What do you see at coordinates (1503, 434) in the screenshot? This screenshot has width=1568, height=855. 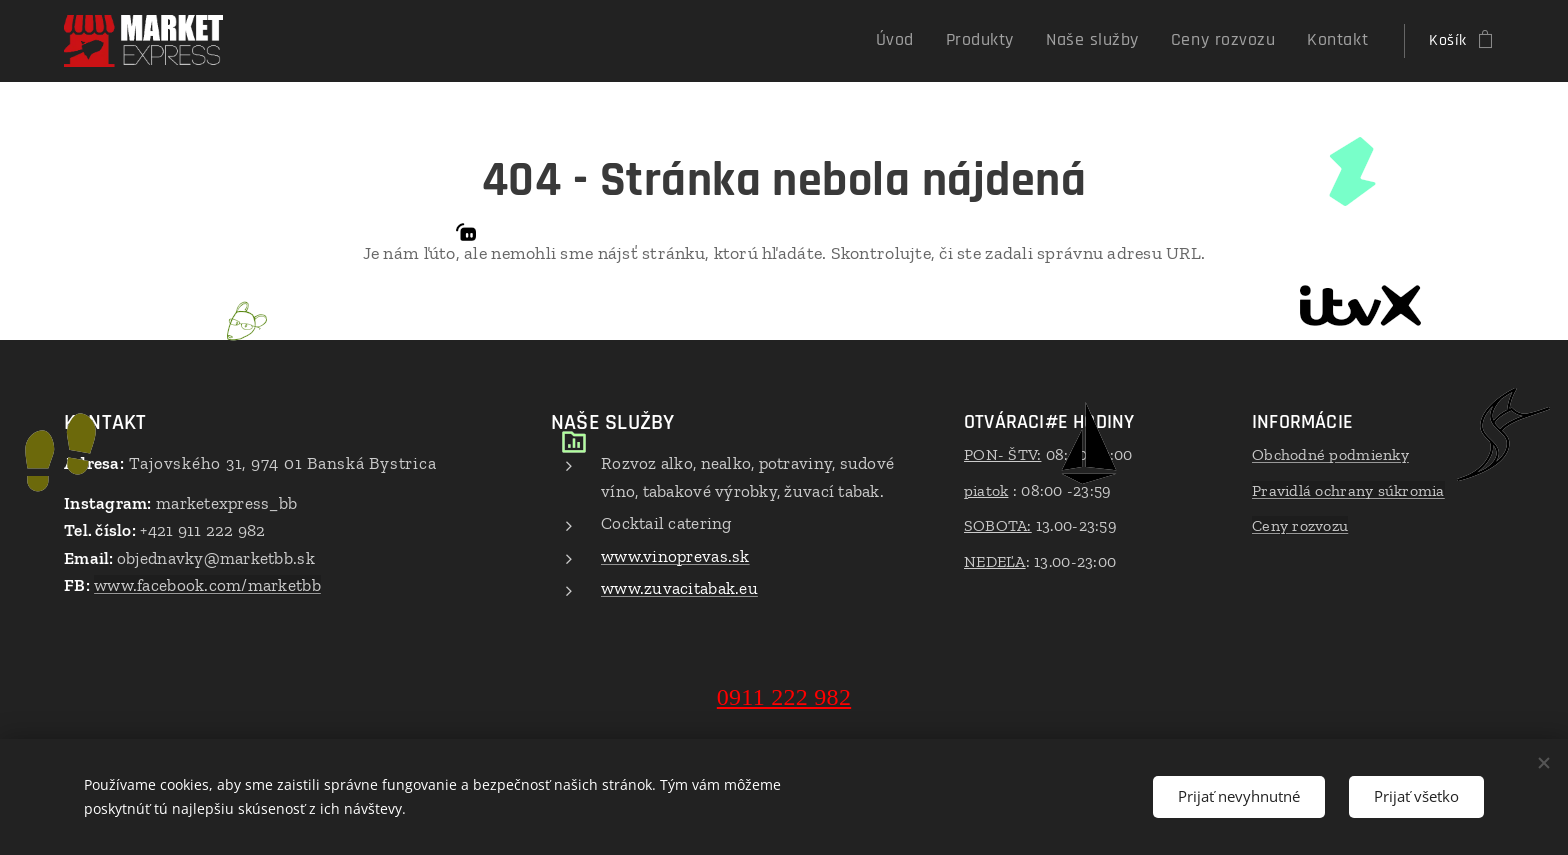 I see `sailfish os logo` at bounding box center [1503, 434].